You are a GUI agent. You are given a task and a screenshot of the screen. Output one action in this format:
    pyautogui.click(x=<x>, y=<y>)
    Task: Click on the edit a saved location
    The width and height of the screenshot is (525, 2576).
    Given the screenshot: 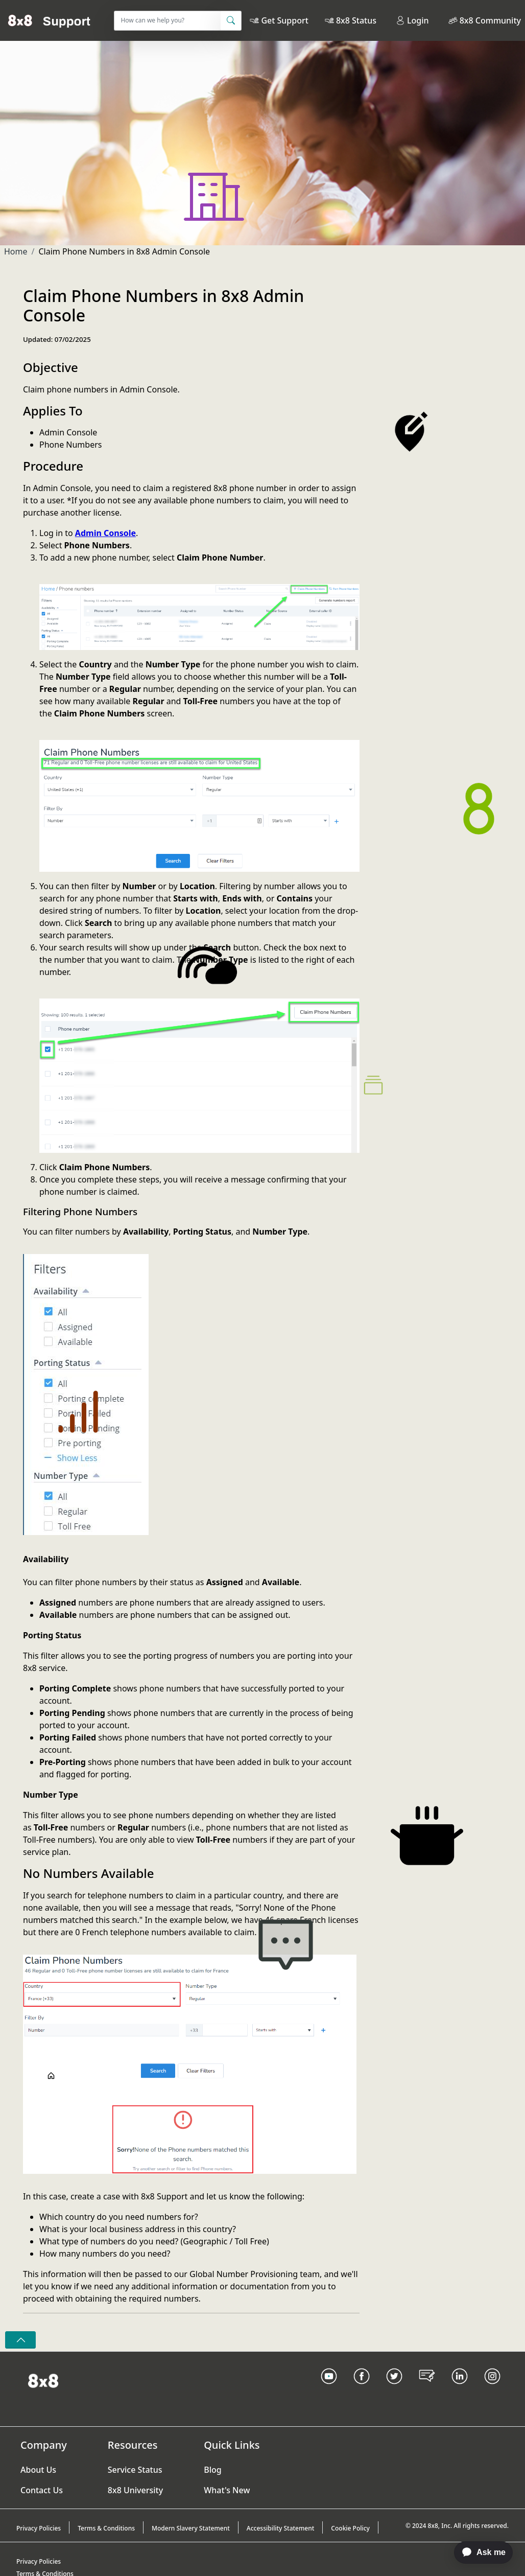 What is the action you would take?
    pyautogui.click(x=410, y=433)
    